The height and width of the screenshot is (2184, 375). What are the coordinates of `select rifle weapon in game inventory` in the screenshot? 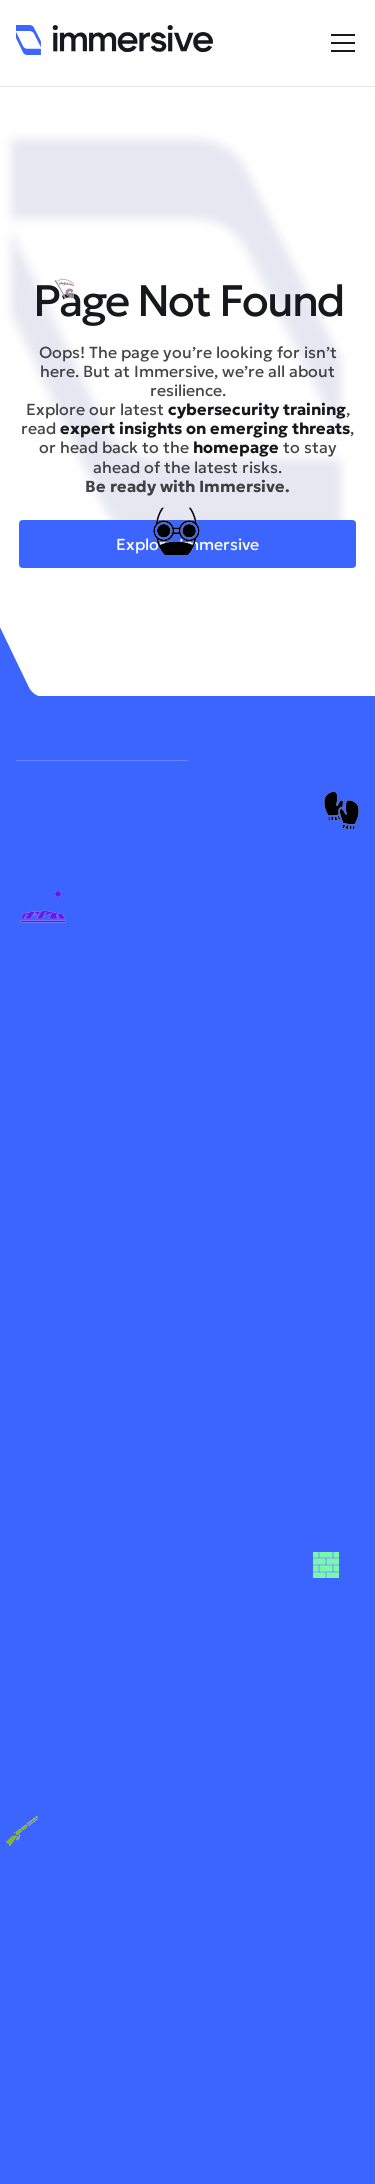 It's located at (22, 1831).